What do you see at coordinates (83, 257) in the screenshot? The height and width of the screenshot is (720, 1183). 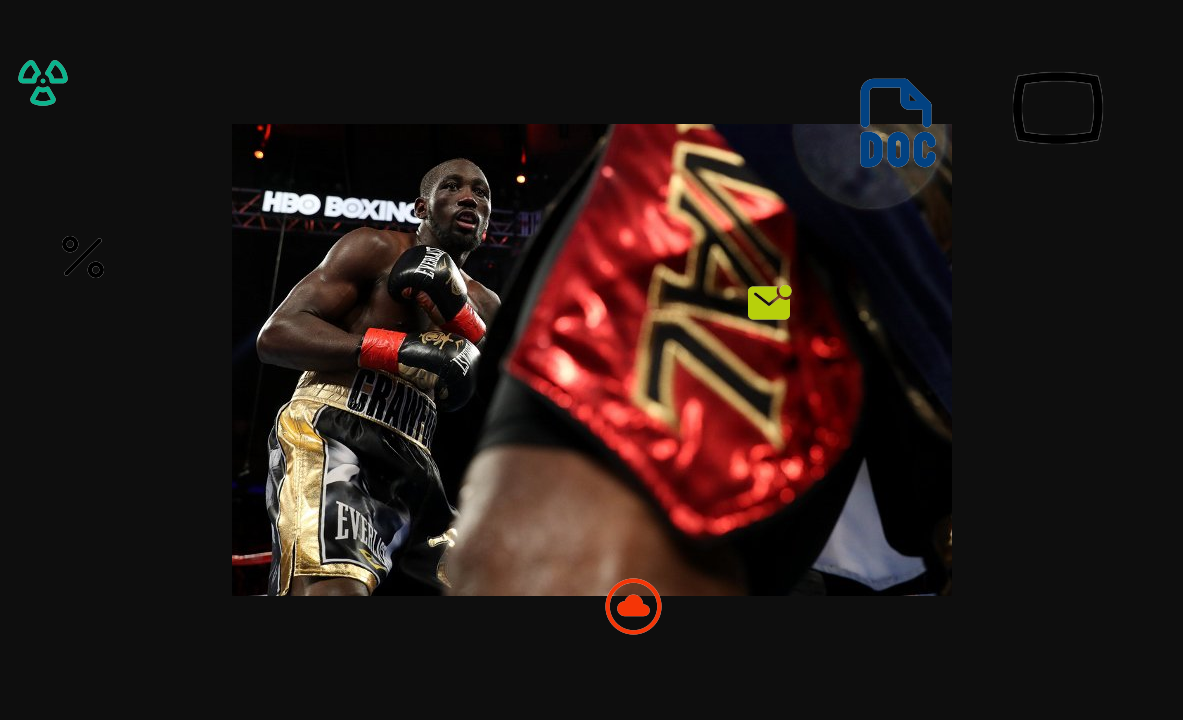 I see `view discount or promotional offer` at bounding box center [83, 257].